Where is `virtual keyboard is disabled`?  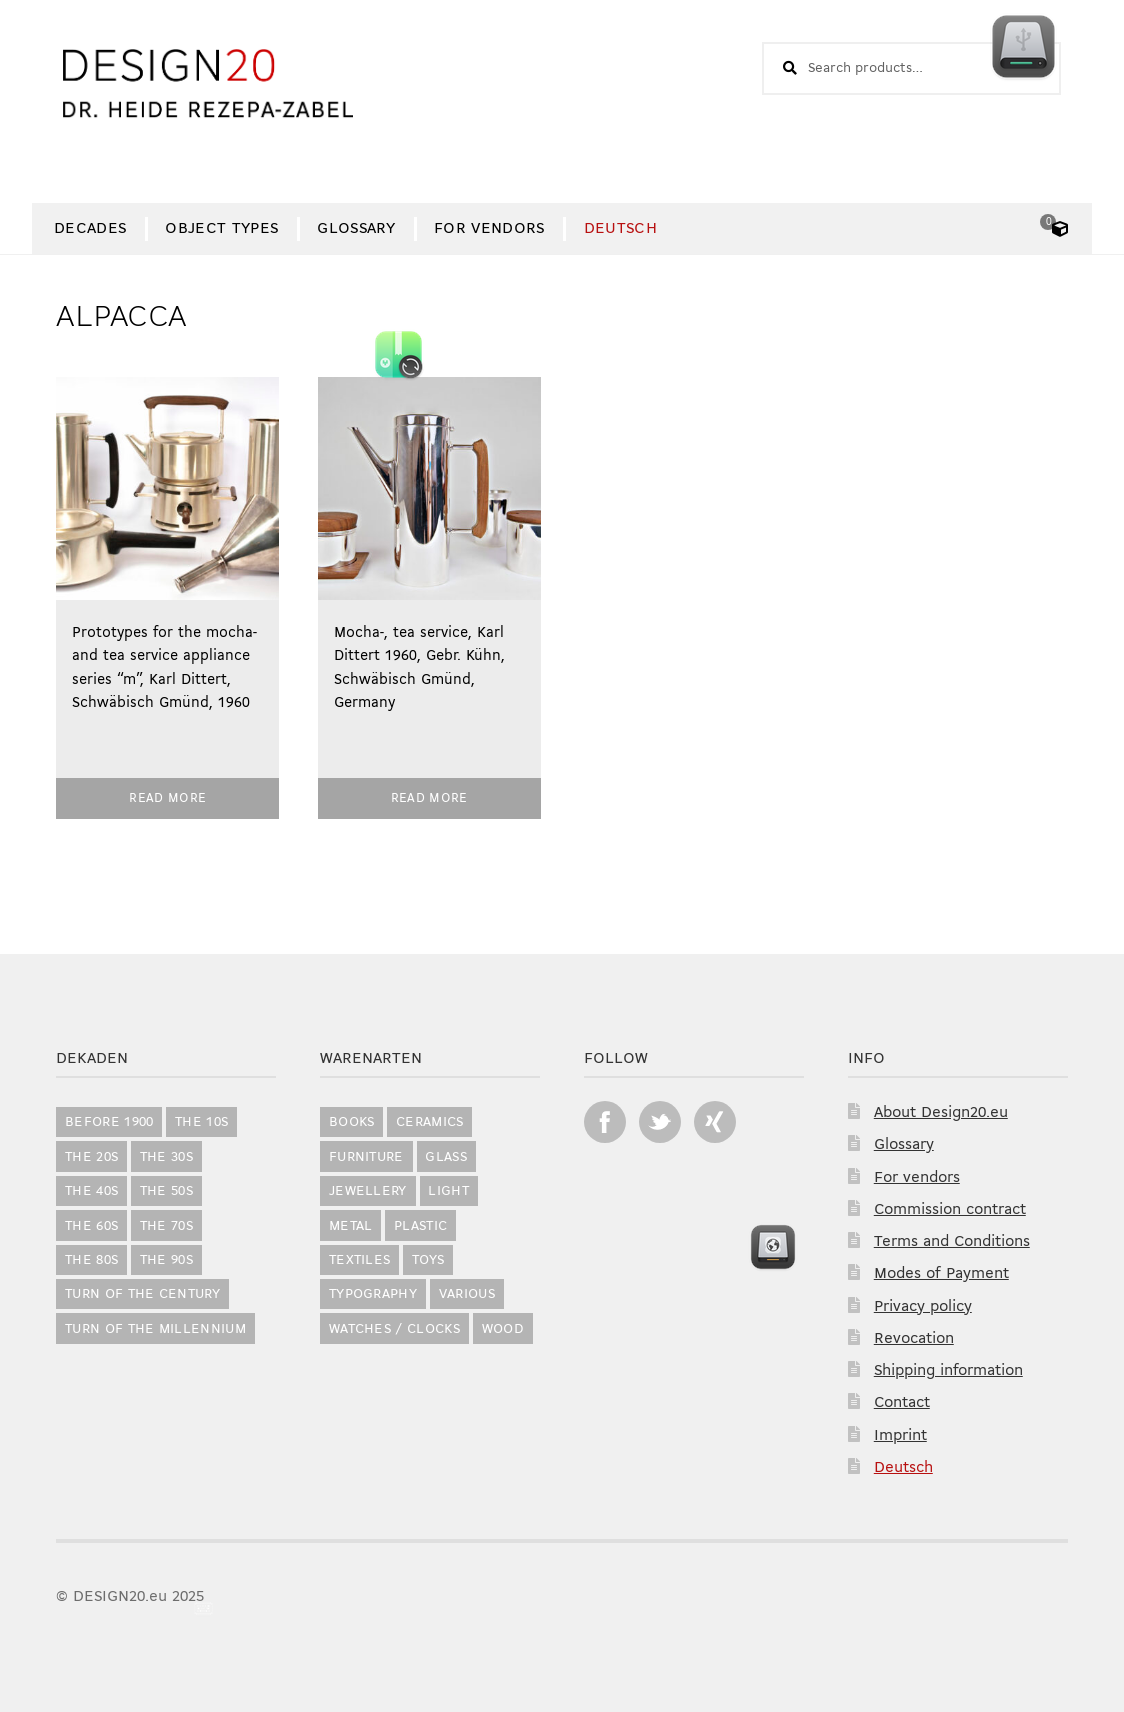 virtual keyboard is disabled is located at coordinates (203, 1608).